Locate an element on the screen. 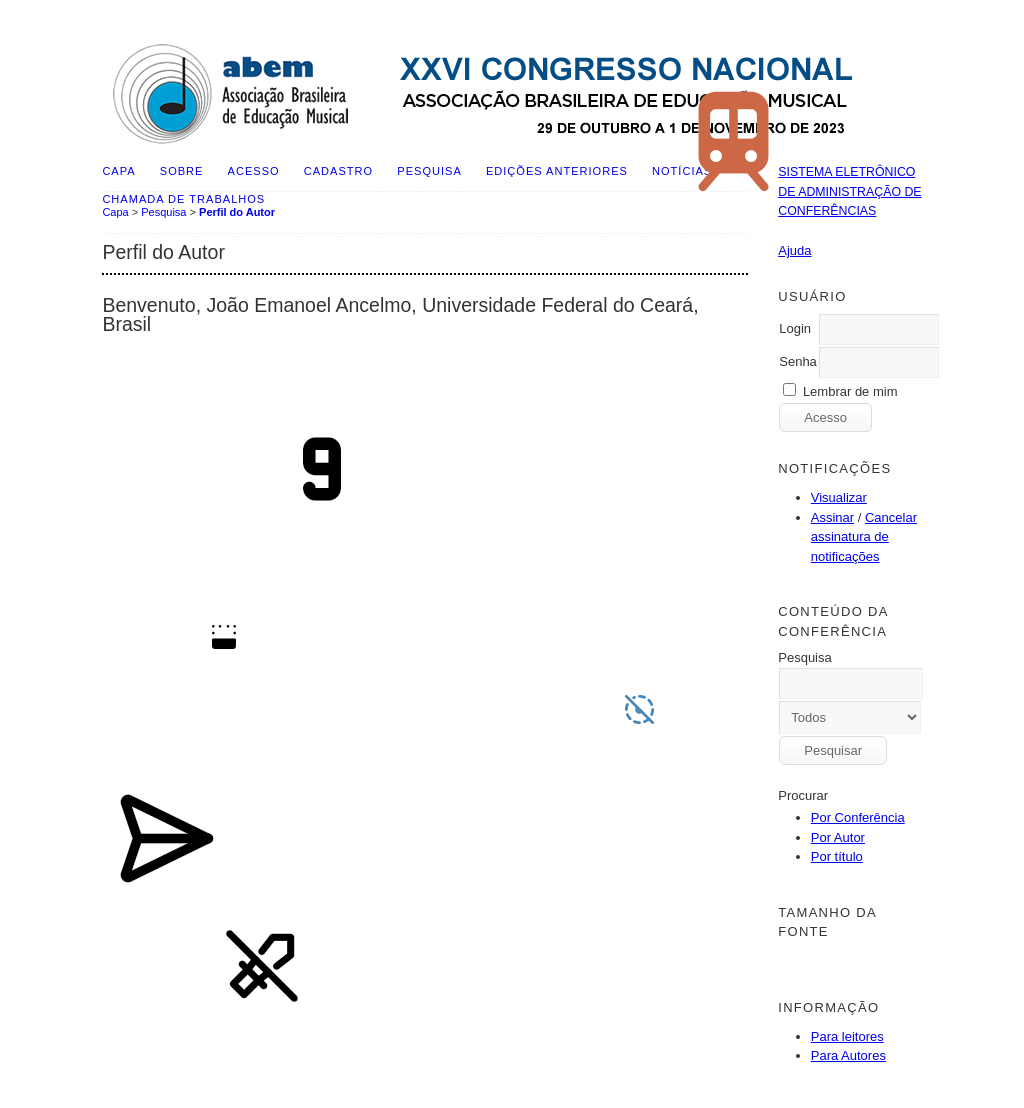 The image size is (1024, 1108). send a message is located at coordinates (164, 838).